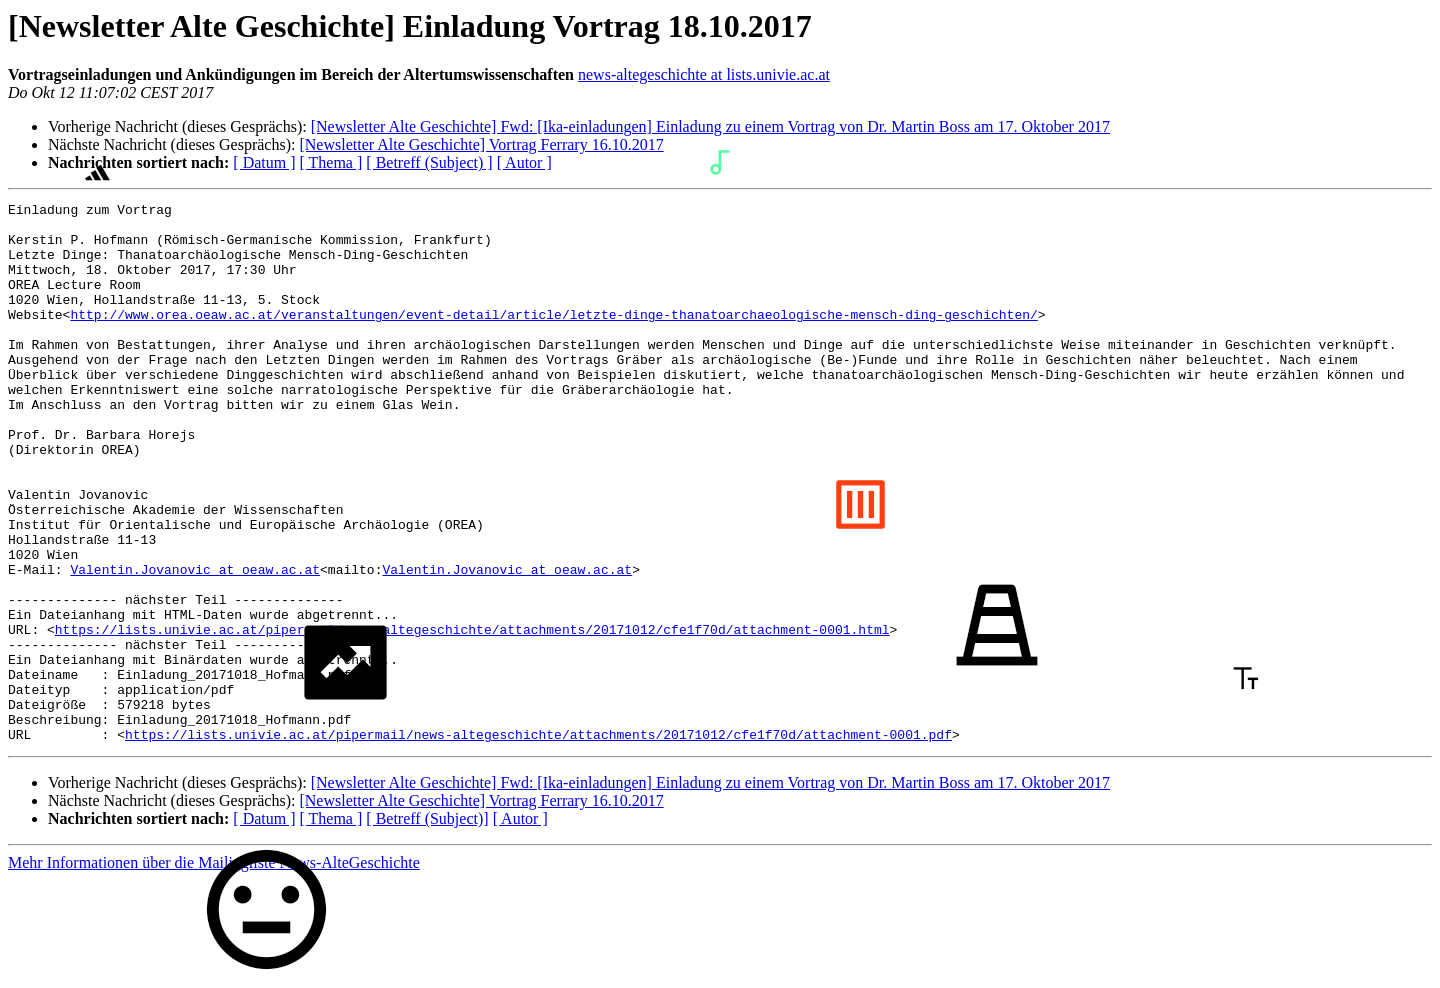  Describe the element at coordinates (97, 172) in the screenshot. I see `adidas brand logo` at that location.